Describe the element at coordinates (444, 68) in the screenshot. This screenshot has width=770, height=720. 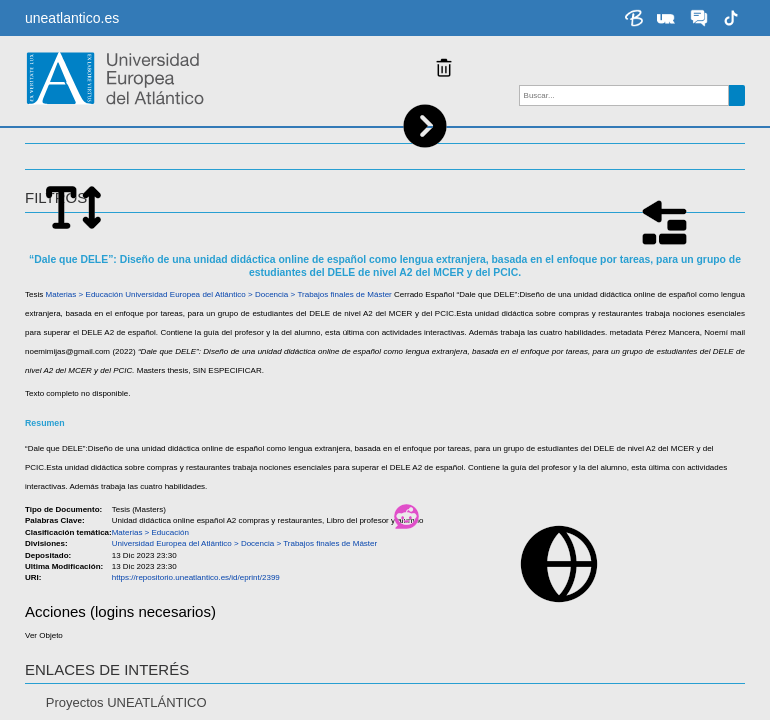
I see `delete selected item` at that location.